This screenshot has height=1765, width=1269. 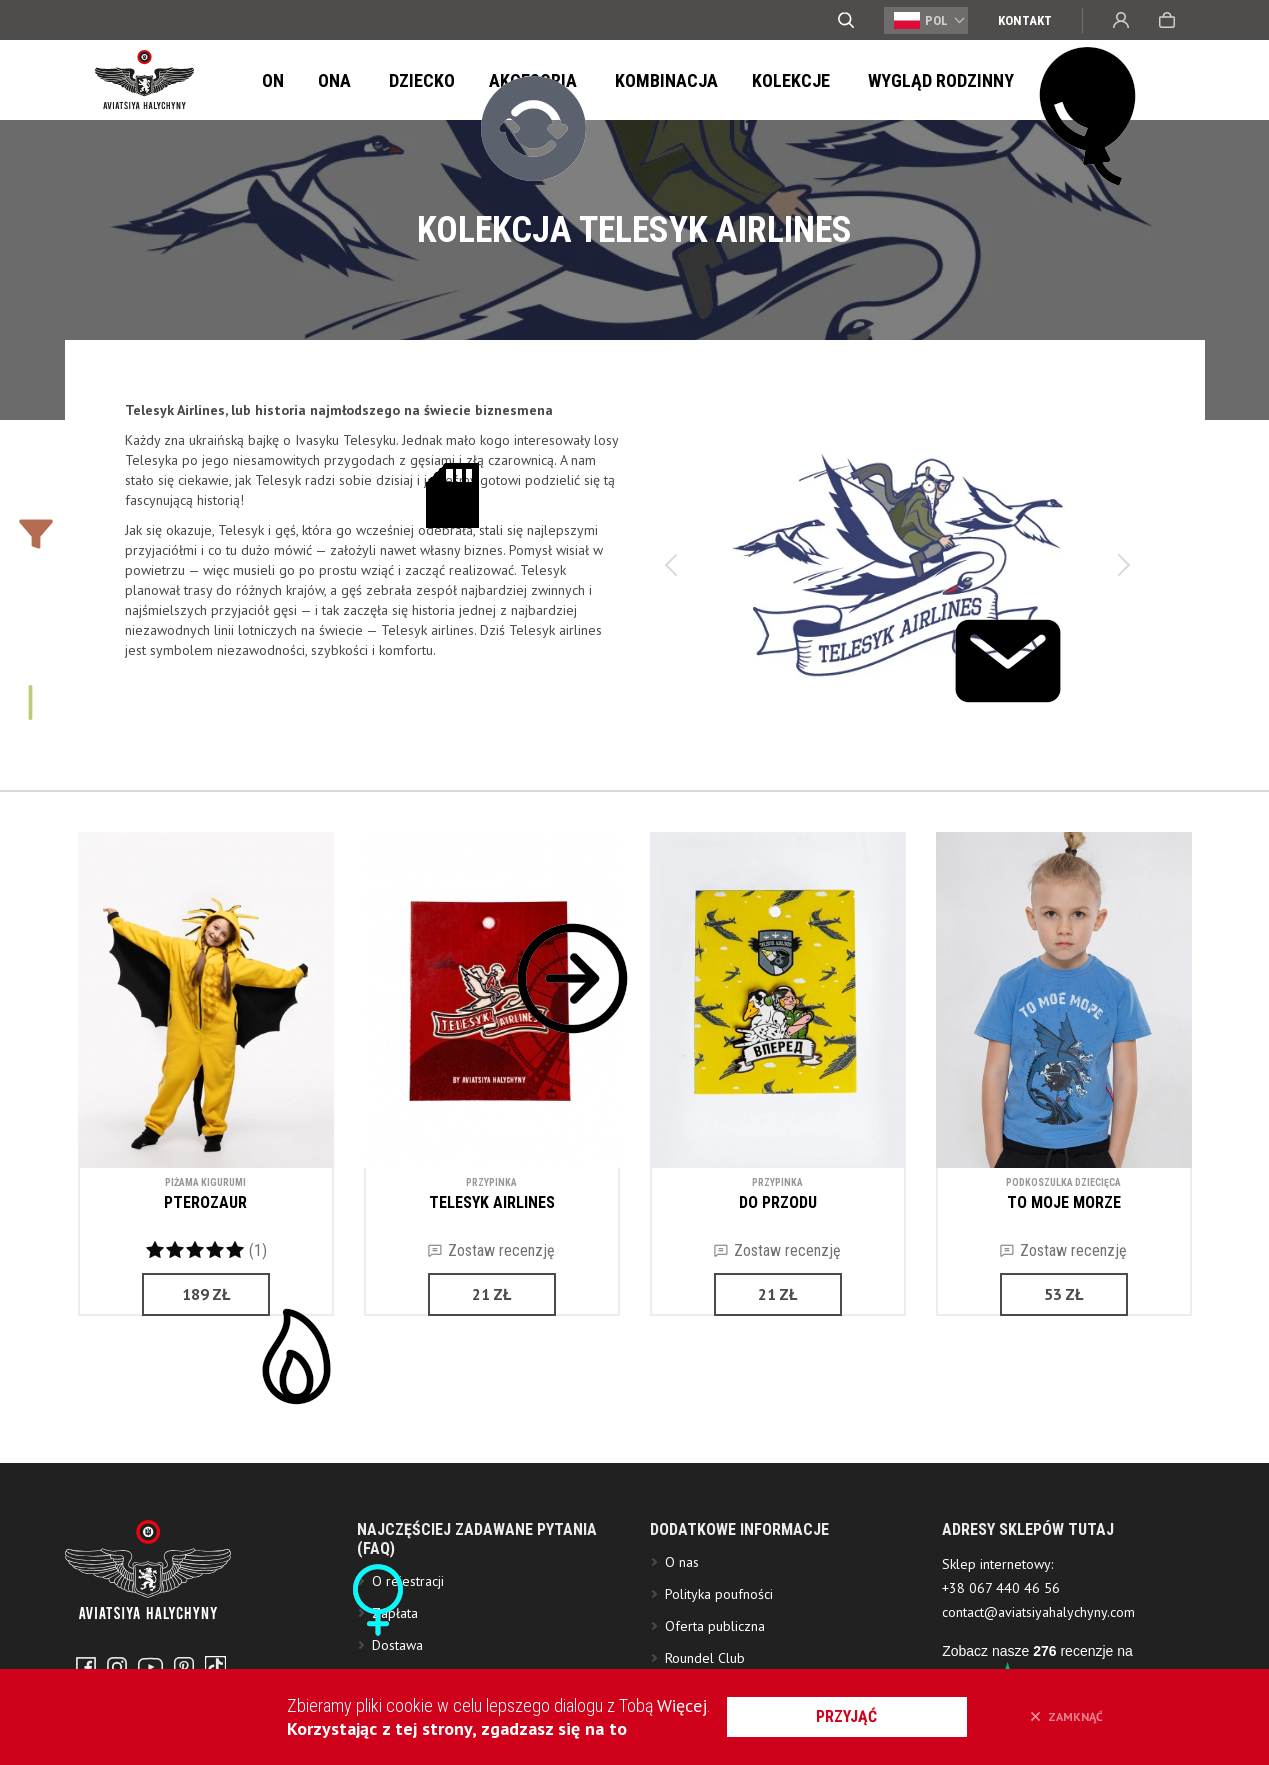 I want to click on proceed to the next step, so click(x=572, y=978).